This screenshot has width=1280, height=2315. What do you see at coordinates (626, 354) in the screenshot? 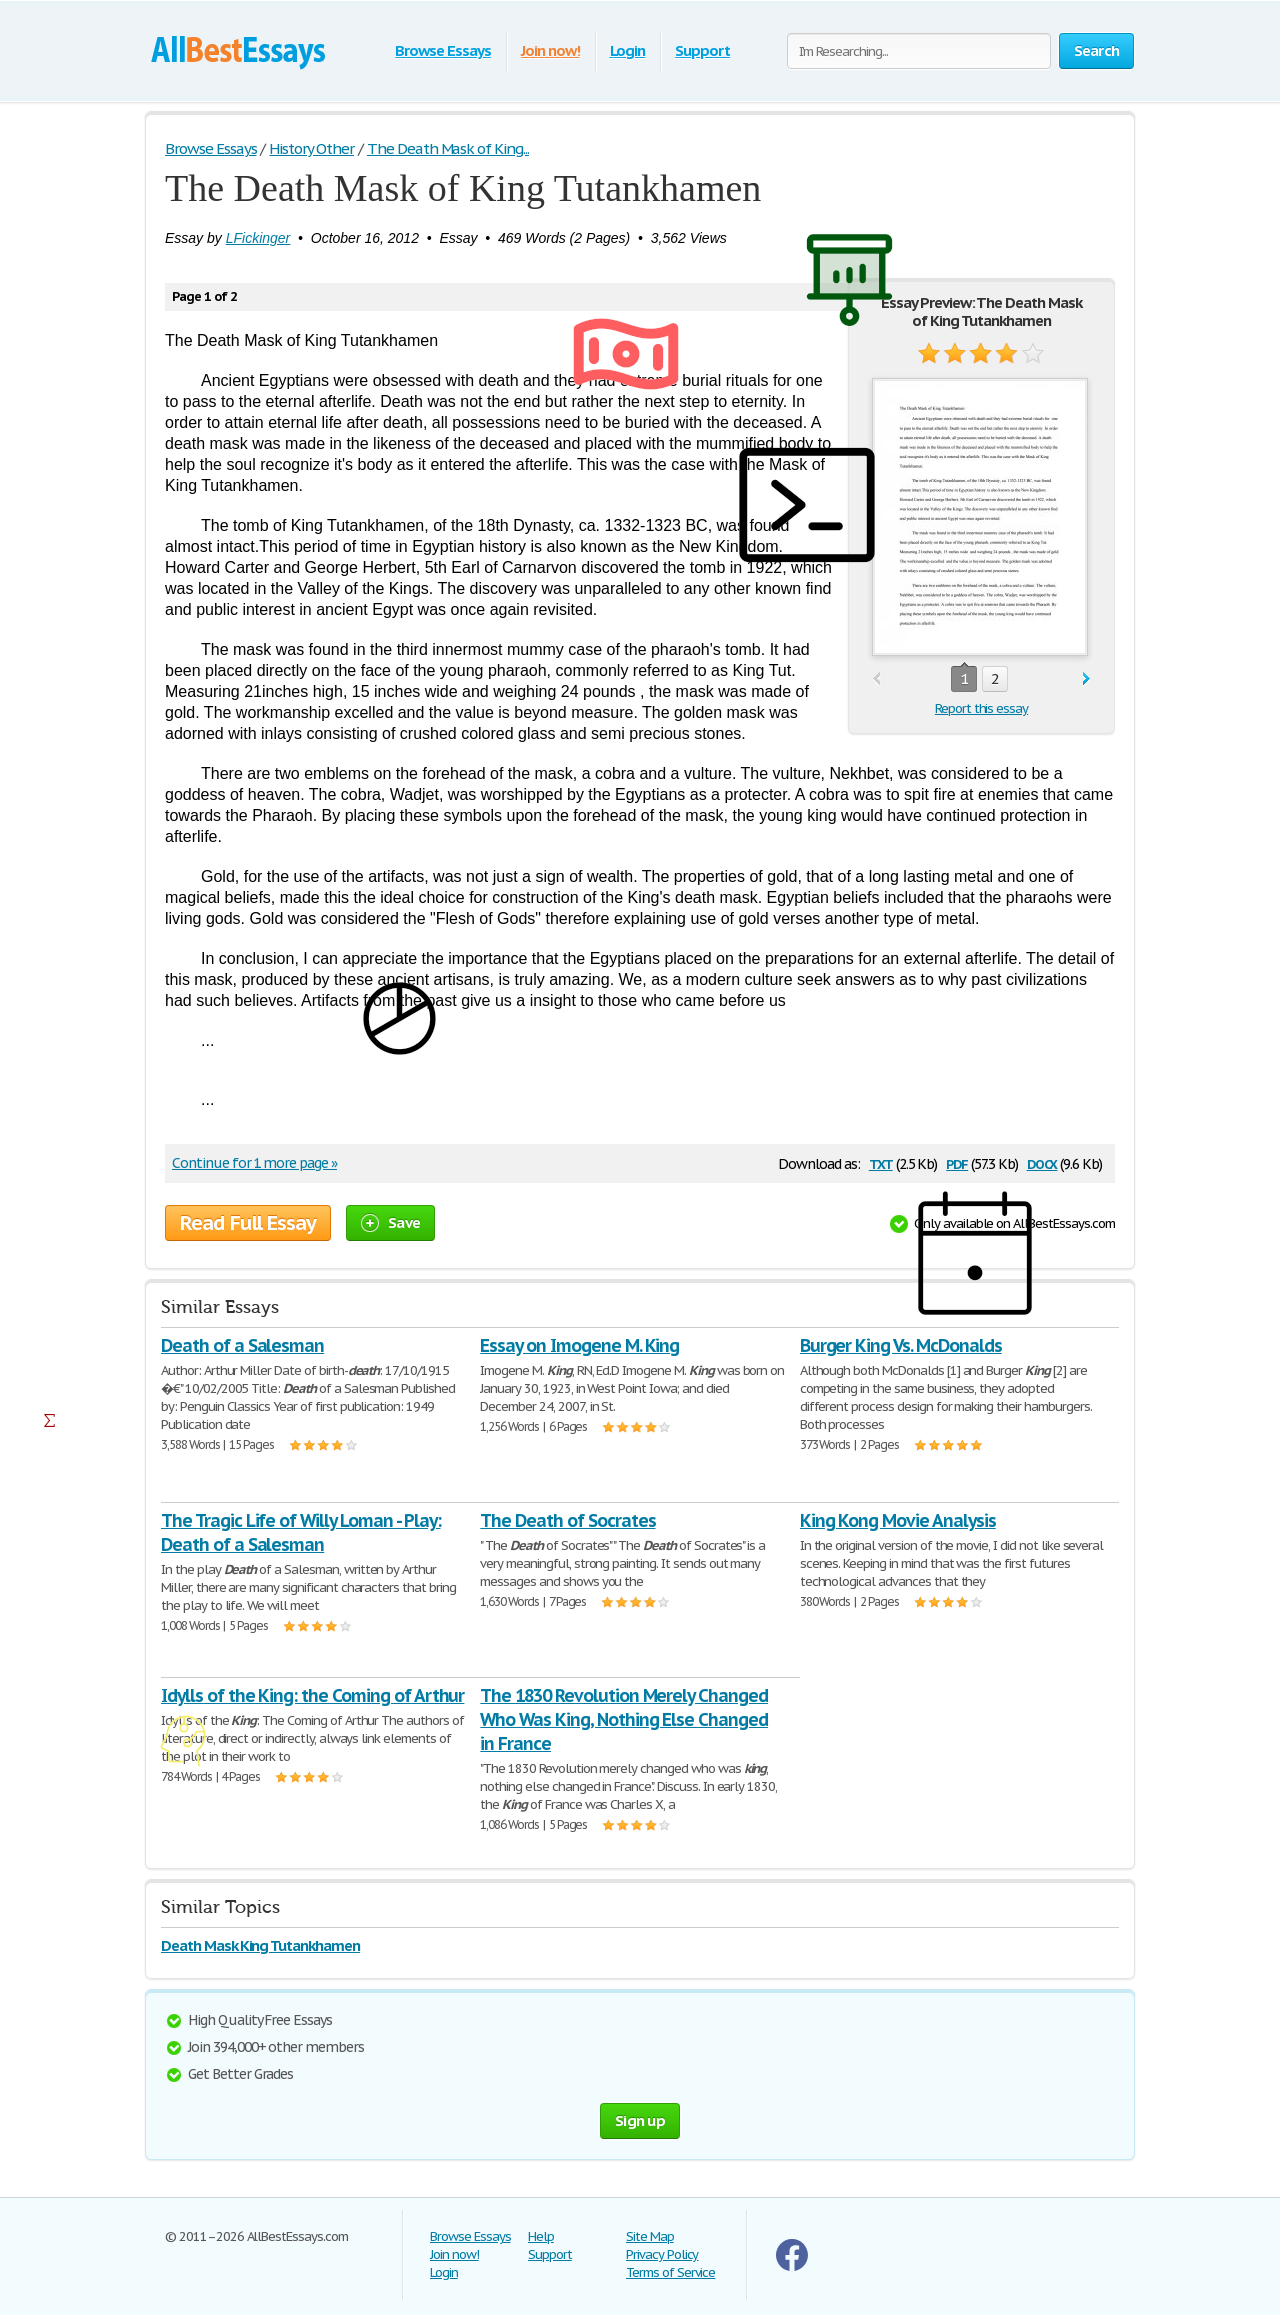
I see `view currency or payment options` at bounding box center [626, 354].